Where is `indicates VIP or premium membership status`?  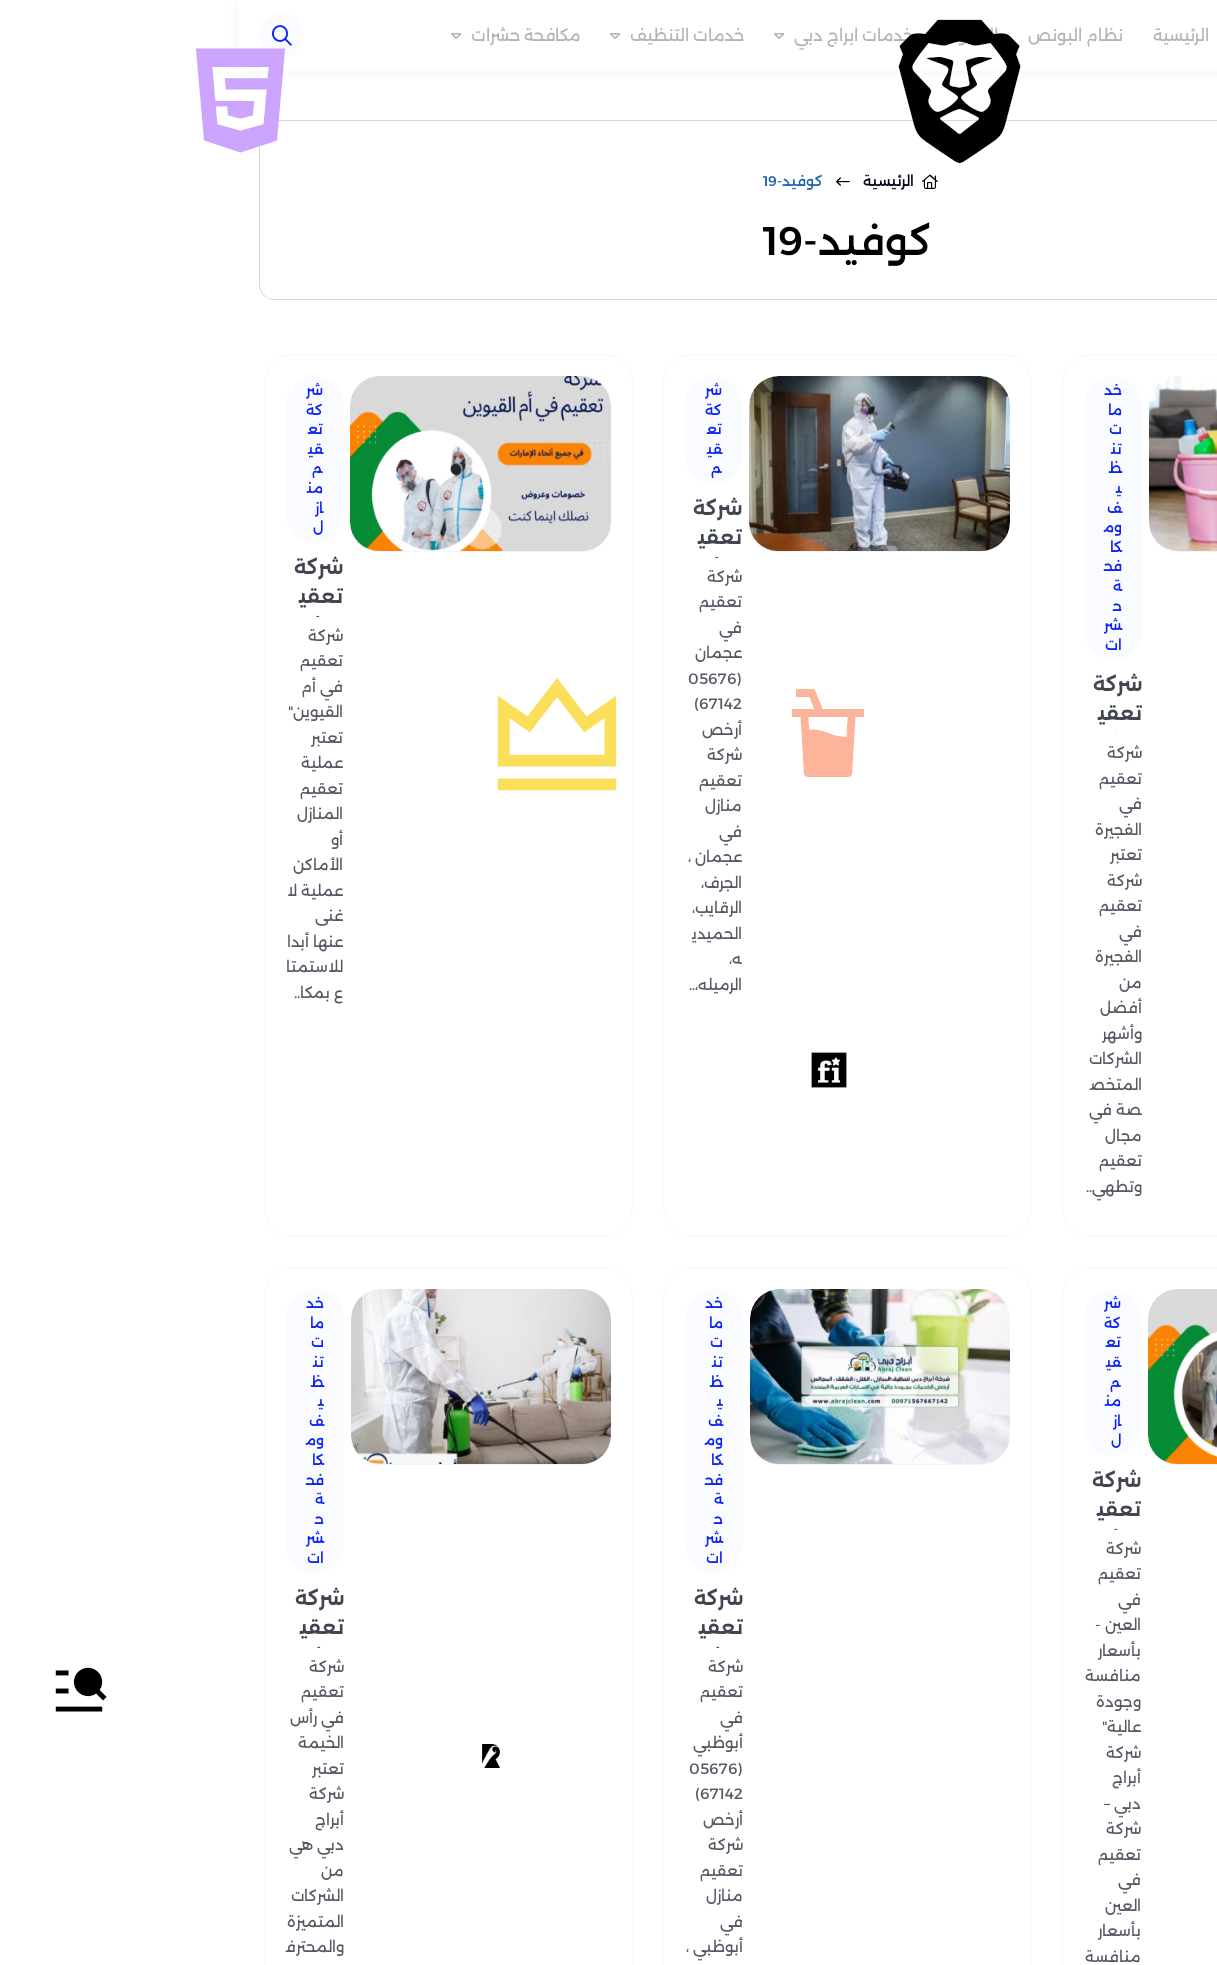
indicates VIP or premium membership status is located at coordinates (557, 737).